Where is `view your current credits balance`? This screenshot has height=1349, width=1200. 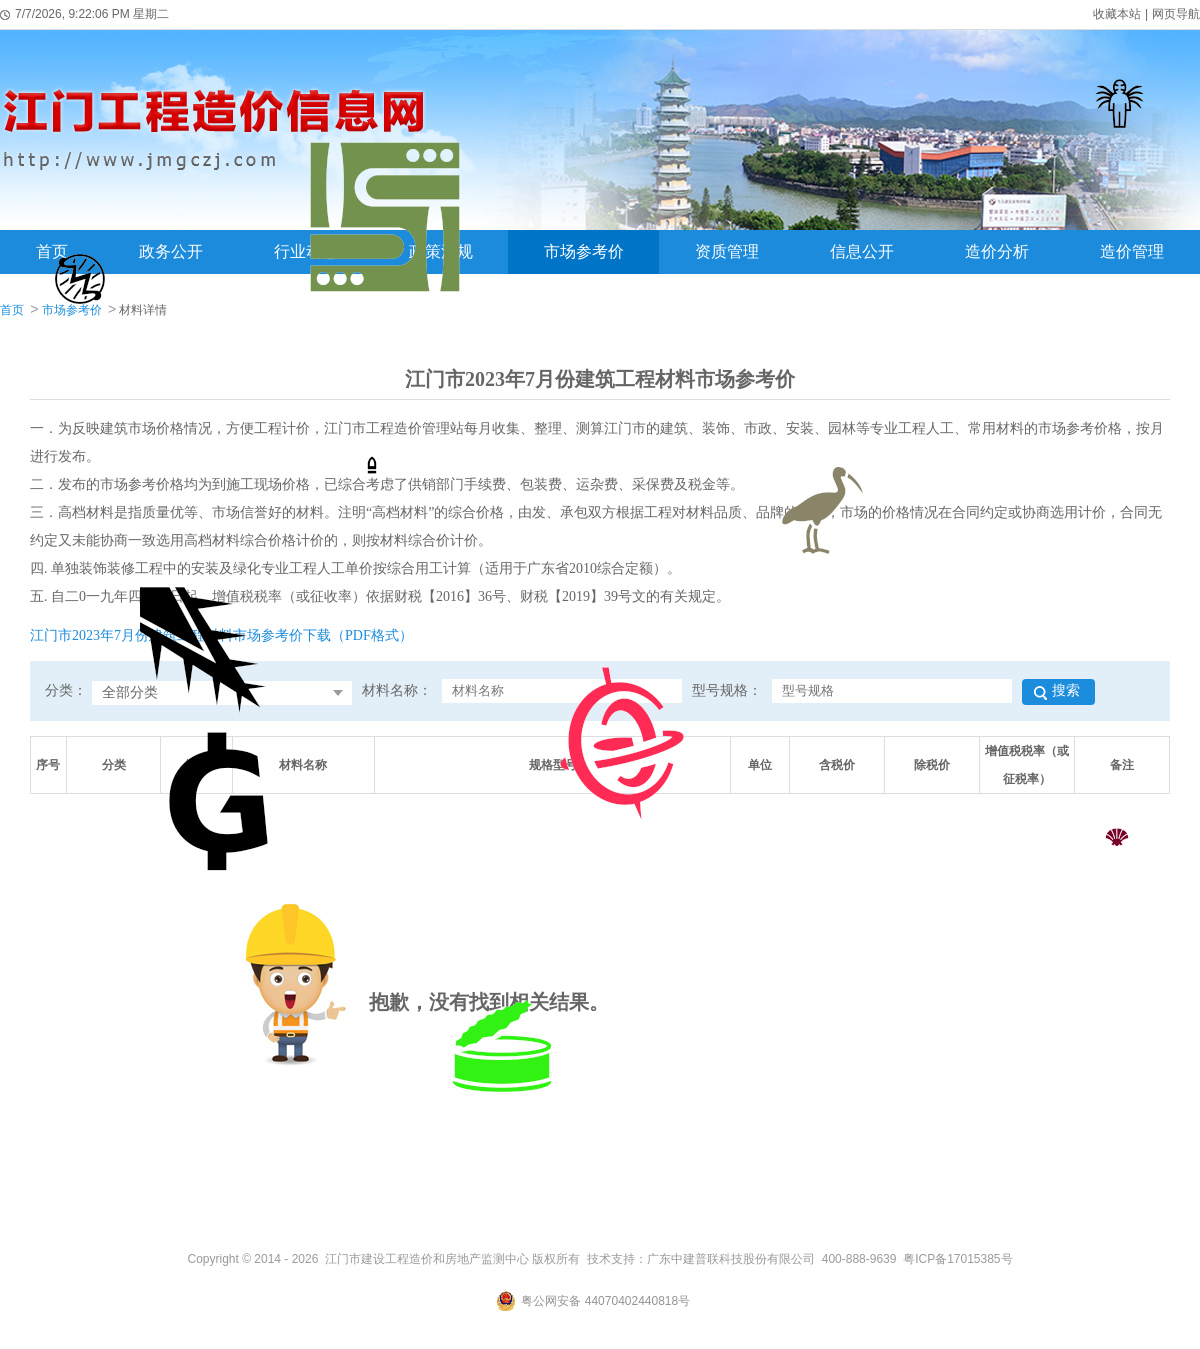
view your current credits balance is located at coordinates (217, 801).